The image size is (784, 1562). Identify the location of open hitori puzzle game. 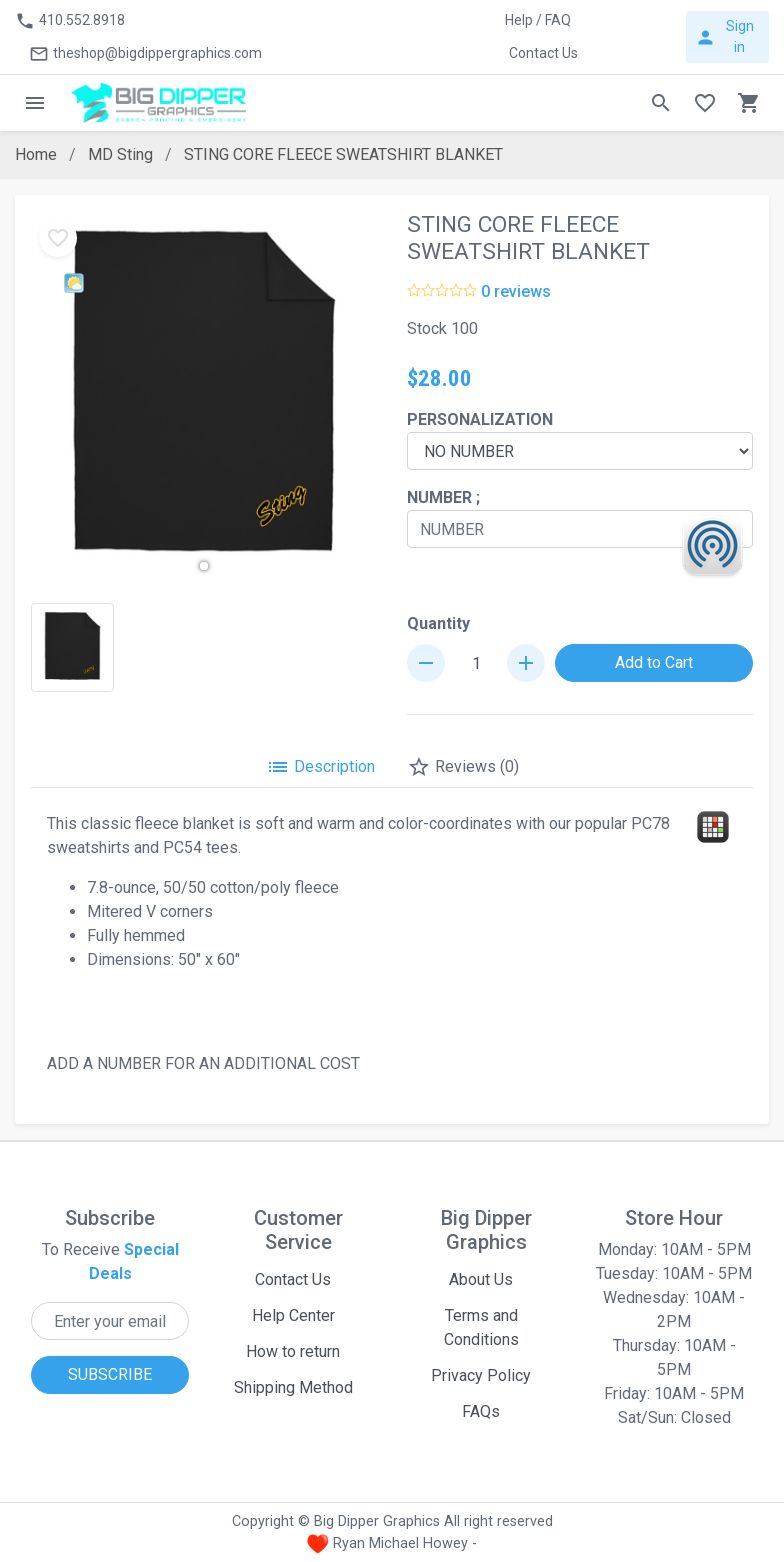
(713, 827).